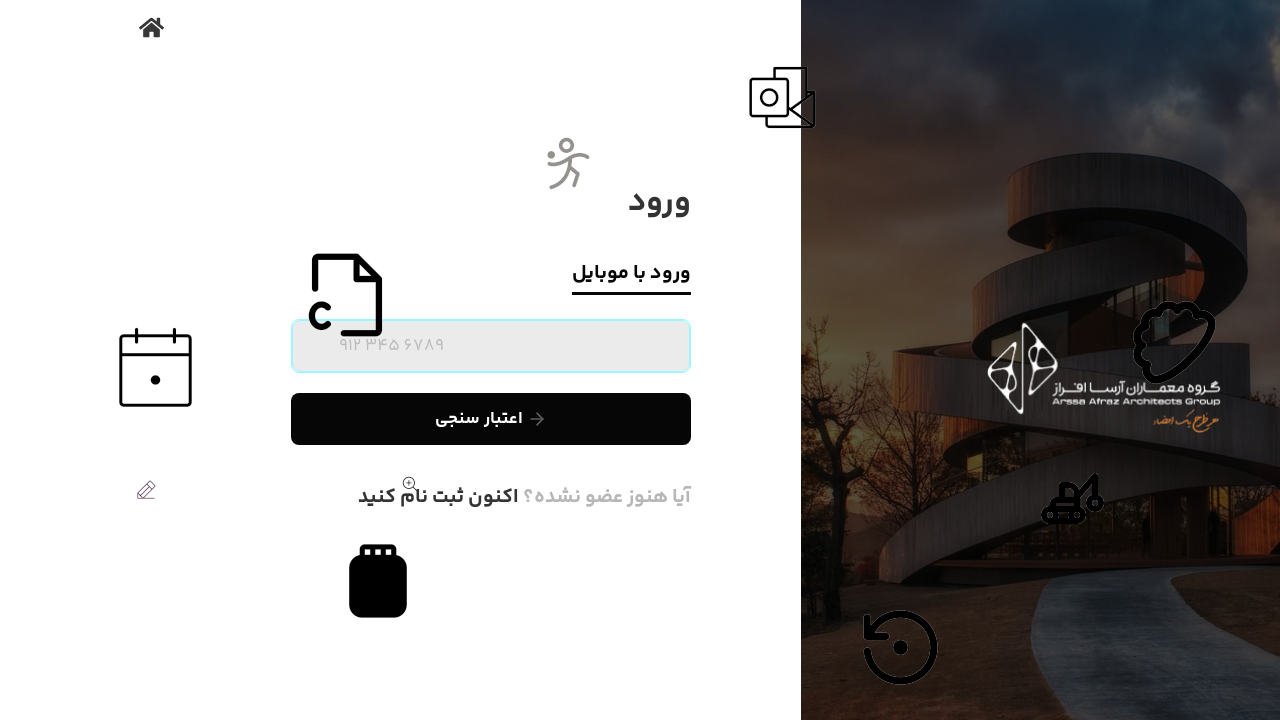  I want to click on zoom in on content, so click(410, 484).